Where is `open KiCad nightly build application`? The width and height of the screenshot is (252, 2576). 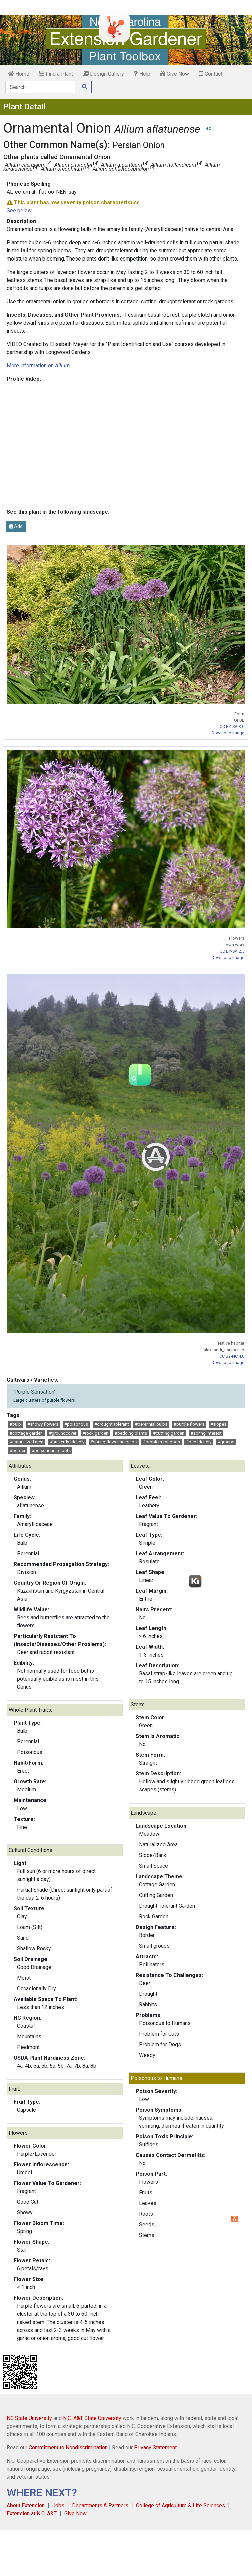
open KiCad nightly build application is located at coordinates (195, 1581).